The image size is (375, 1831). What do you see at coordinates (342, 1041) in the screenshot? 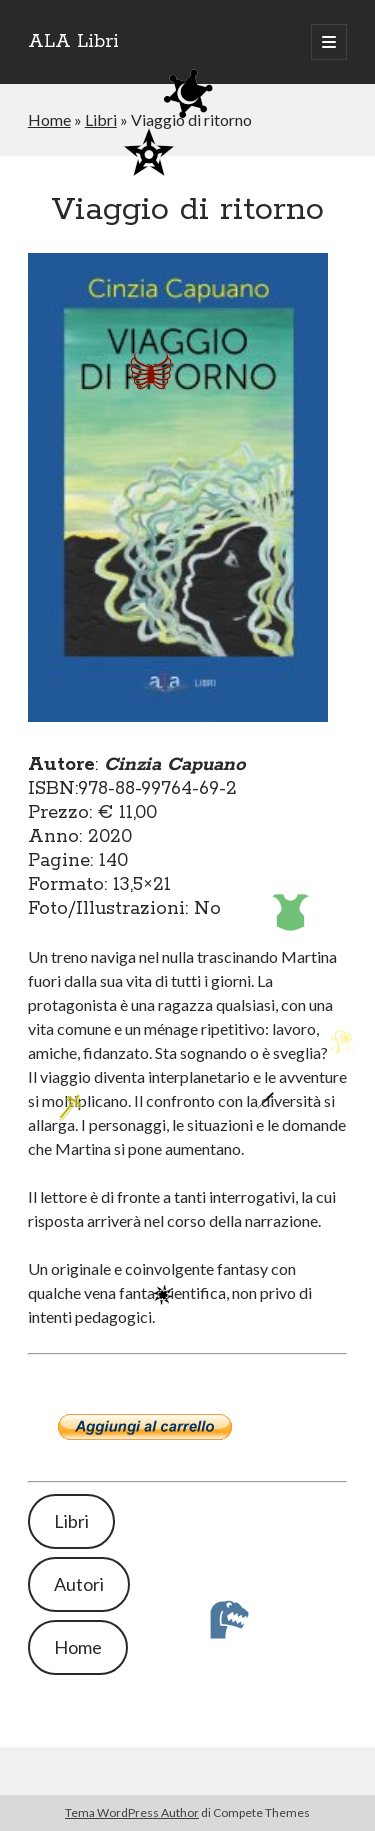
I see `indicates pollen or allergen levels in weather app` at bounding box center [342, 1041].